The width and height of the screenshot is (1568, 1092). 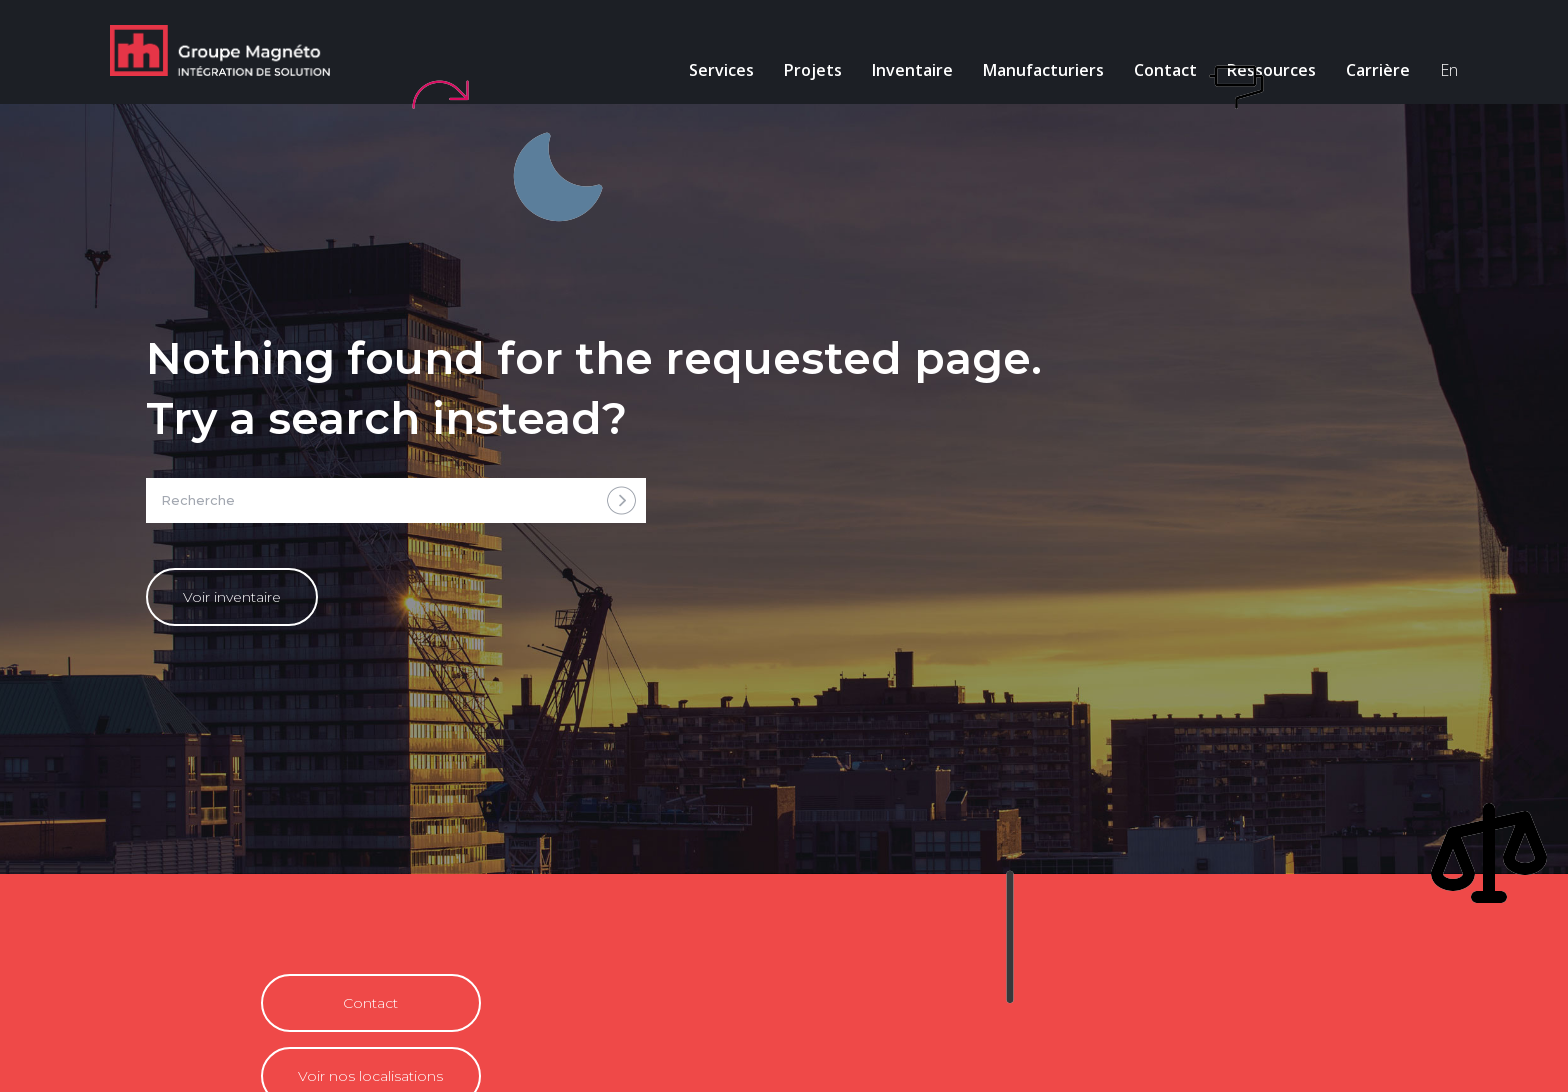 What do you see at coordinates (1489, 853) in the screenshot?
I see `access legal terms or policies` at bounding box center [1489, 853].